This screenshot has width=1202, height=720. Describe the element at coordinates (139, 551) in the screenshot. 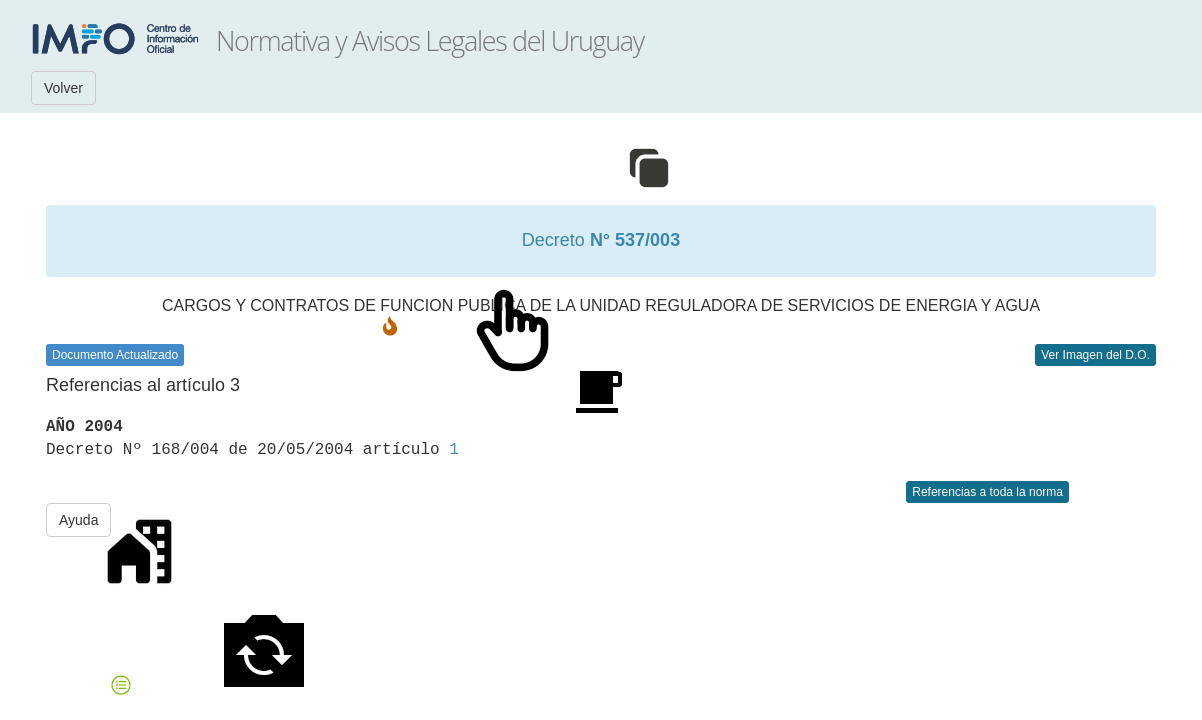

I see `switch between home and work locations` at that location.